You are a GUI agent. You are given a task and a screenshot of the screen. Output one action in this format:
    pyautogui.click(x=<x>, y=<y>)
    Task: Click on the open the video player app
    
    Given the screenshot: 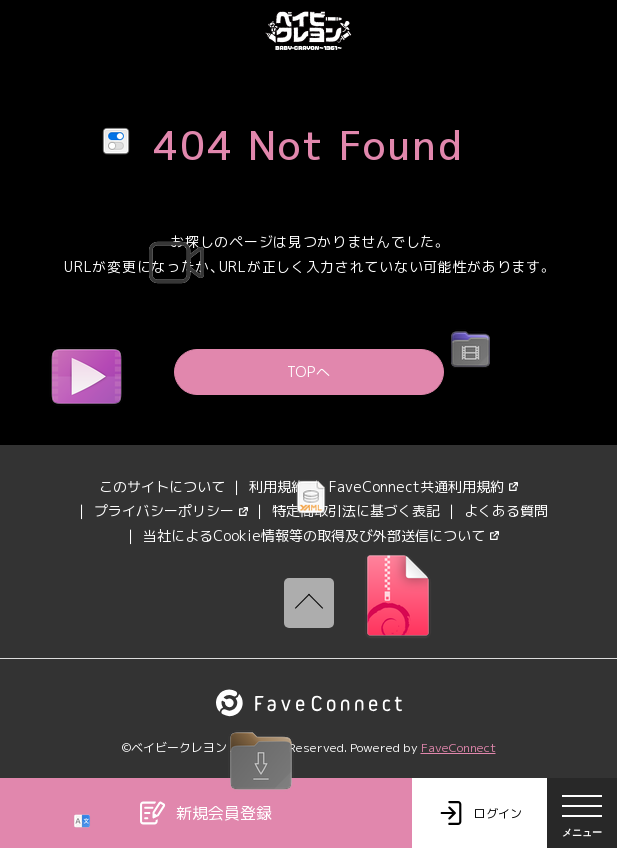 What is the action you would take?
    pyautogui.click(x=86, y=376)
    